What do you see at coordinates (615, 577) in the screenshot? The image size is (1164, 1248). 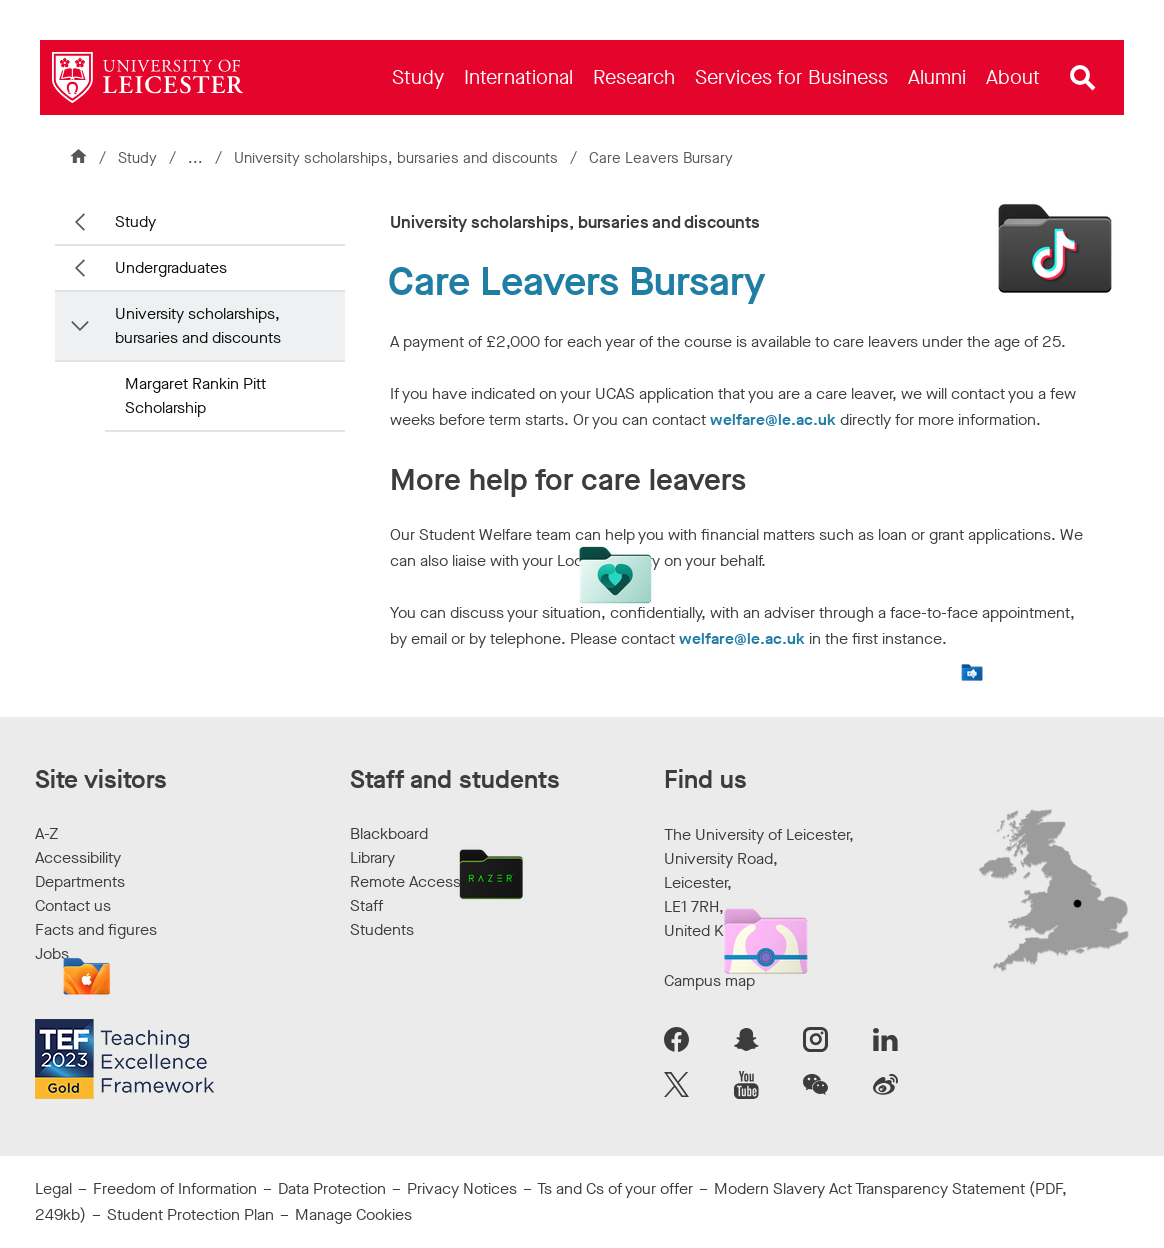 I see `open microsoft family safety folder` at bounding box center [615, 577].